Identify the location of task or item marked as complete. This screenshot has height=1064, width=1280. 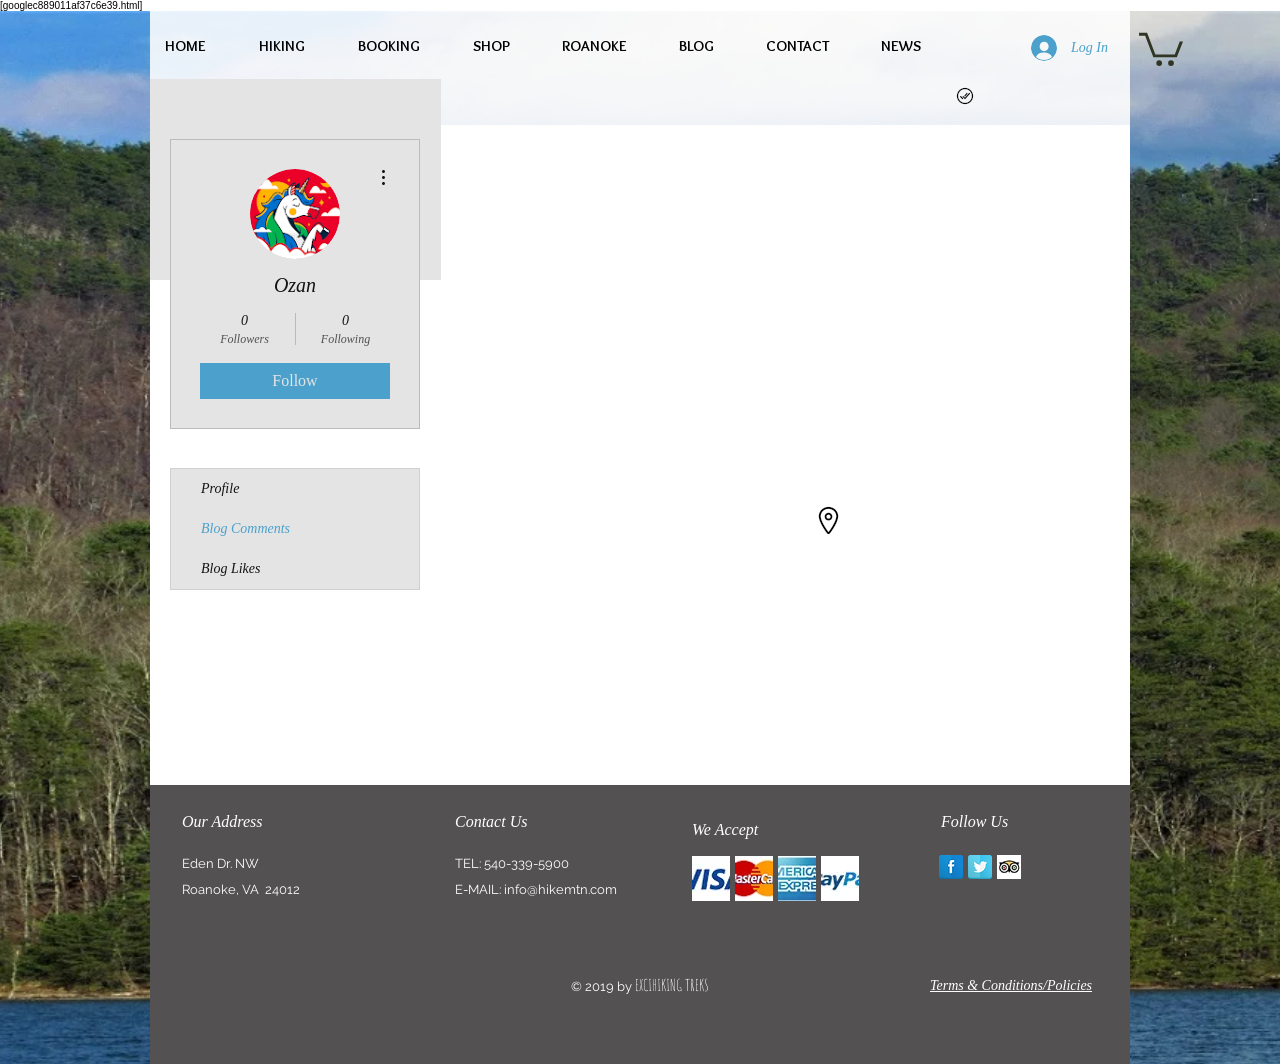
(965, 96).